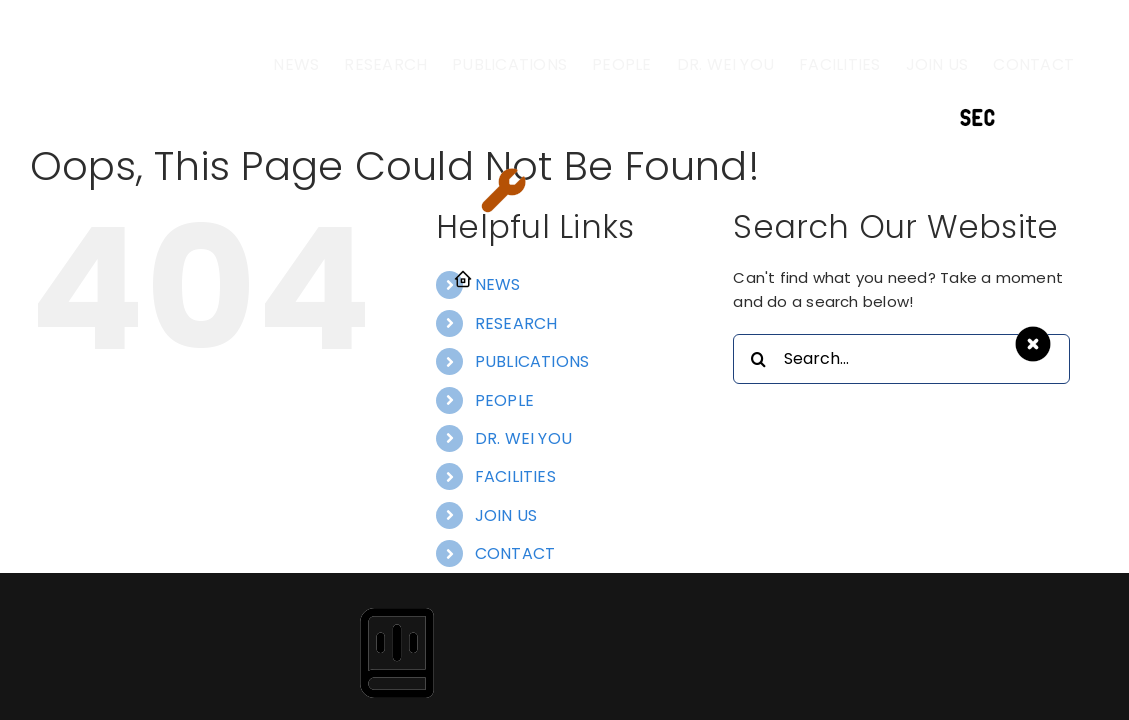  I want to click on access audiobook library, so click(397, 653).